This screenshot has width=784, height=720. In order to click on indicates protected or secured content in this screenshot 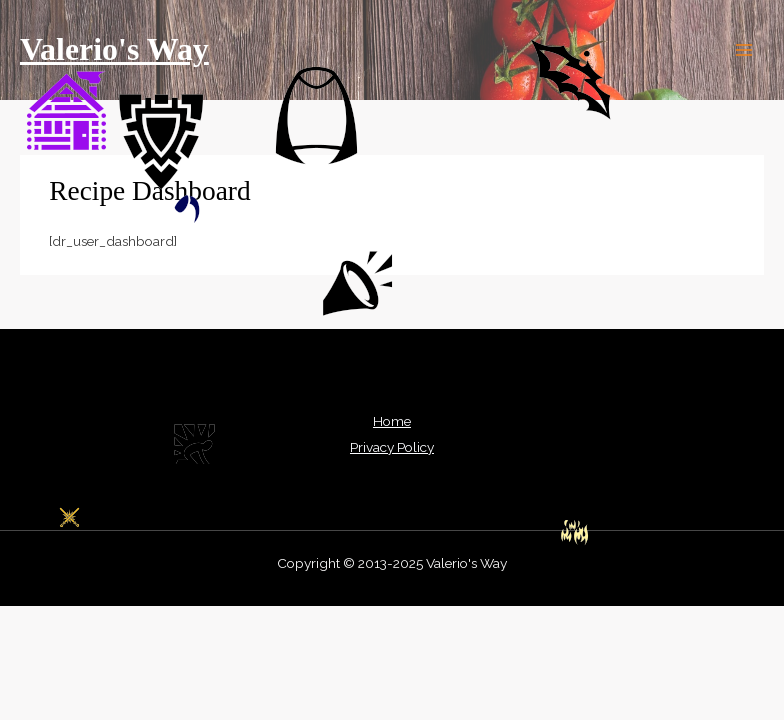, I will do `click(161, 141)`.